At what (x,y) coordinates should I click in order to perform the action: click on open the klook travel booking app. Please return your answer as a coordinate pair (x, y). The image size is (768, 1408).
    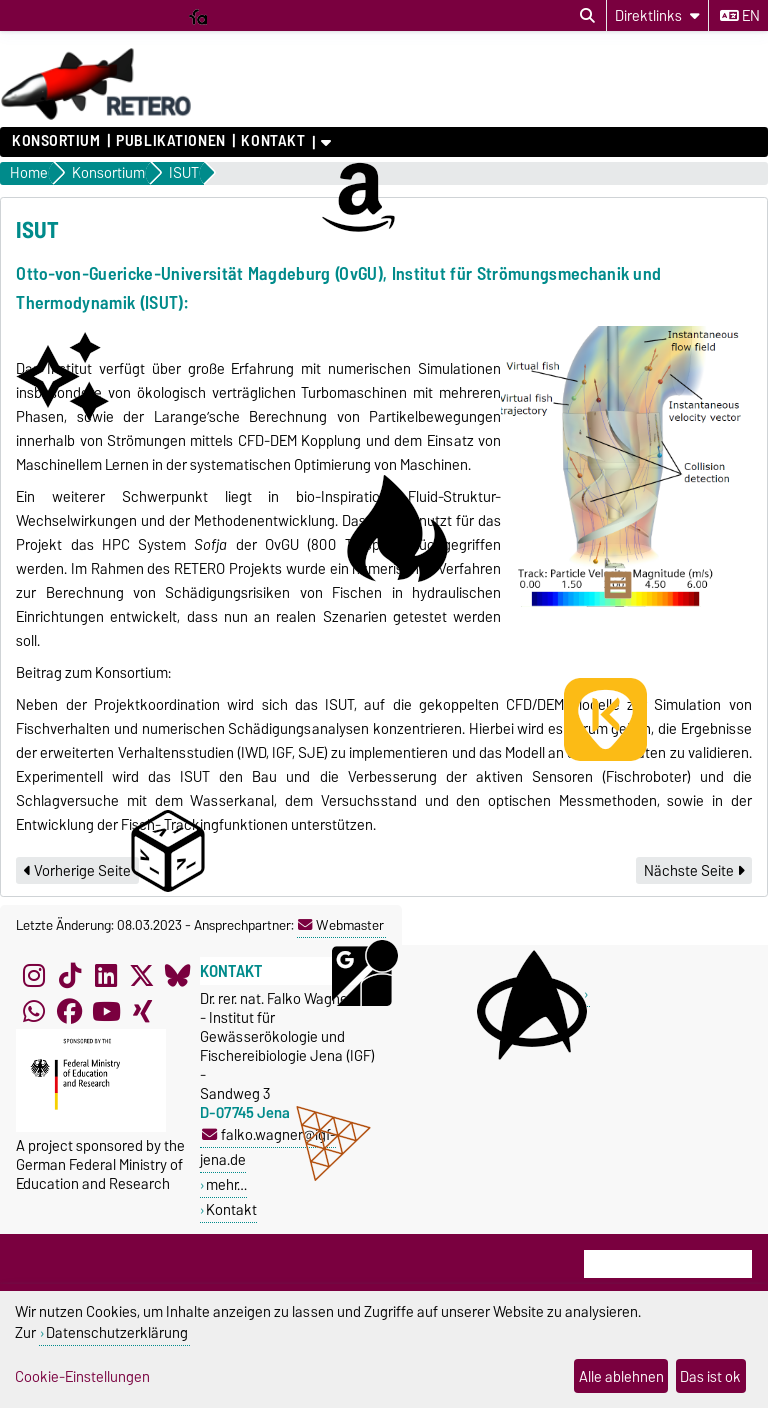
    Looking at the image, I should click on (605, 719).